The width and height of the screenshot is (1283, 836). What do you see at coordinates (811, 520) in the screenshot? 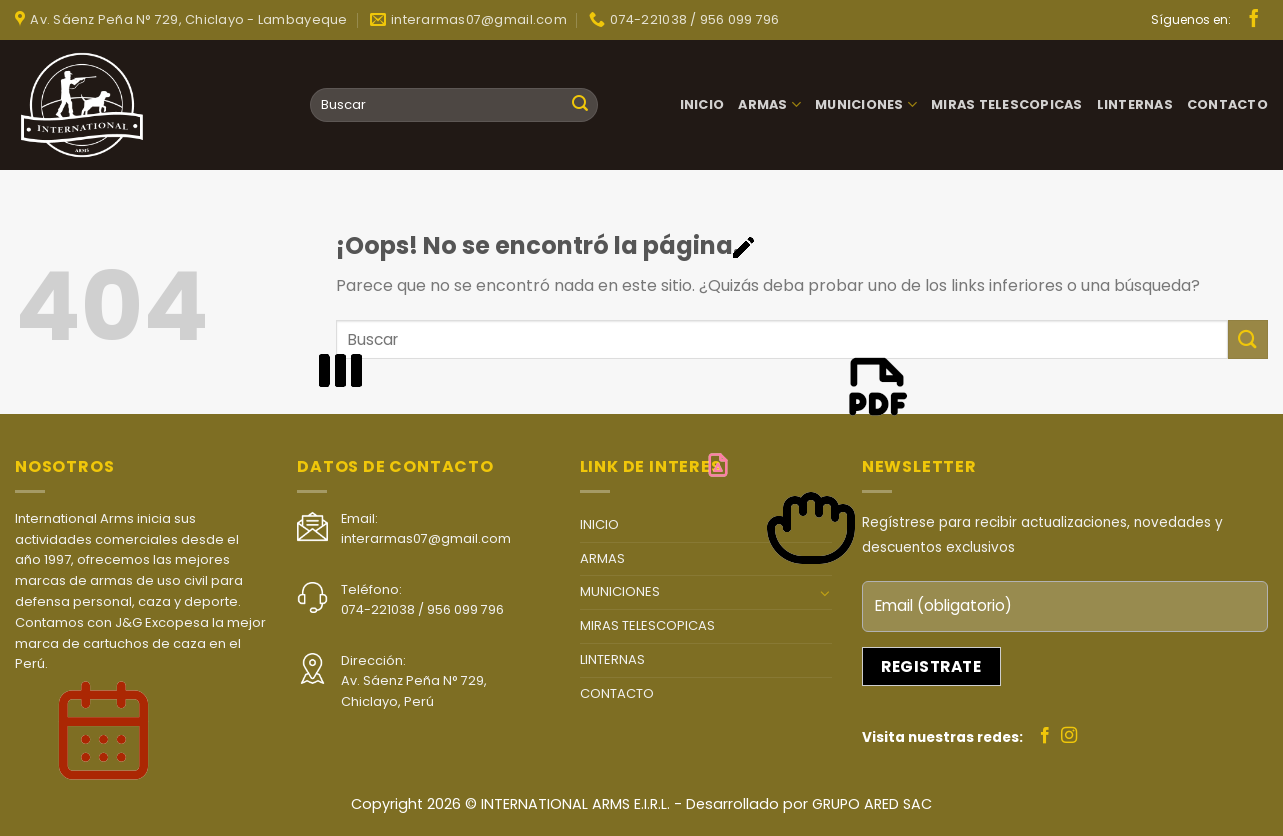
I see `drag to reorder items` at bounding box center [811, 520].